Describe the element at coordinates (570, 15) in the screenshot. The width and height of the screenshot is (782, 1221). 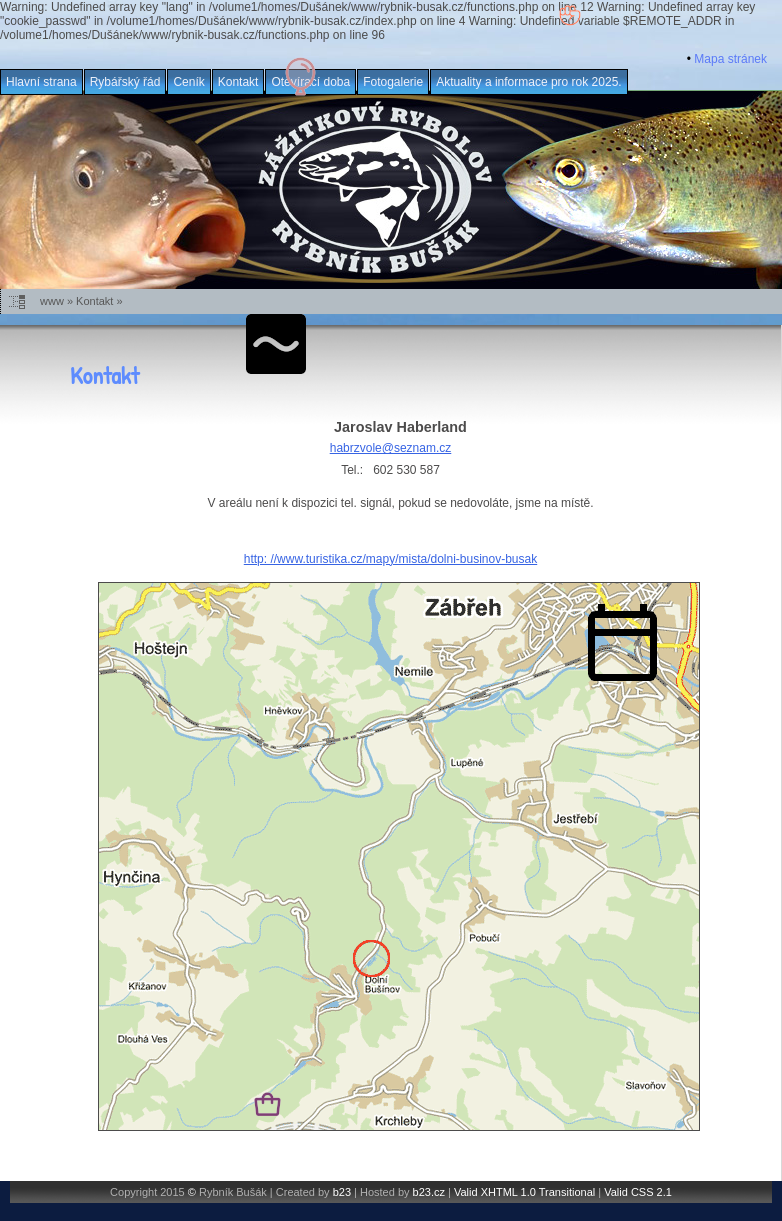
I see `indicates solidarity or support` at that location.